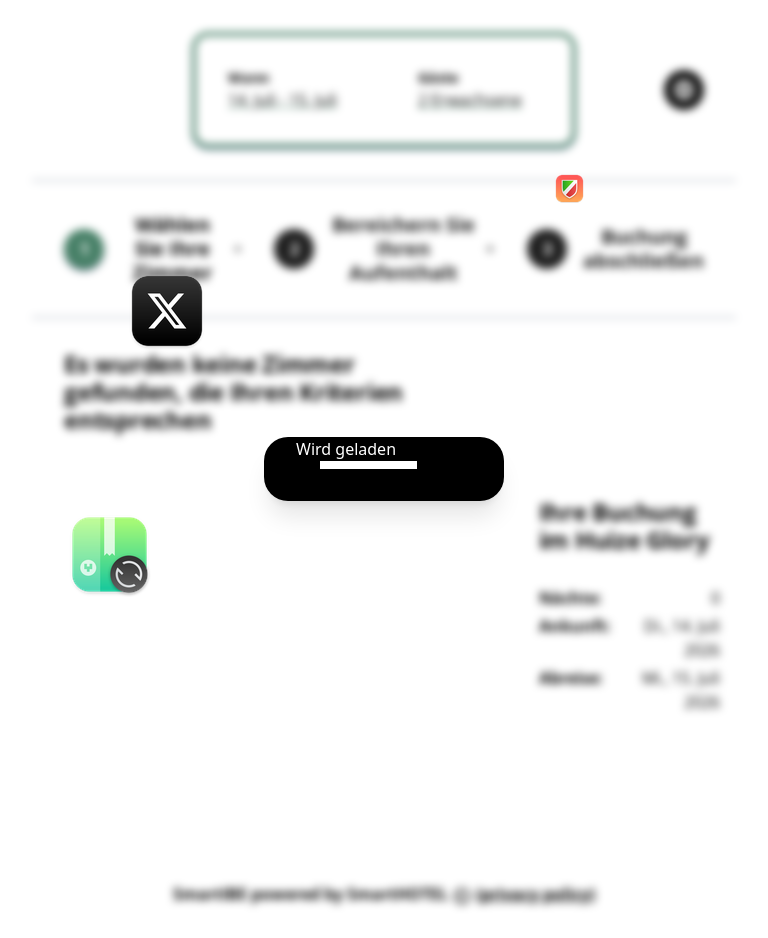  I want to click on open yast system update manager, so click(109, 554).